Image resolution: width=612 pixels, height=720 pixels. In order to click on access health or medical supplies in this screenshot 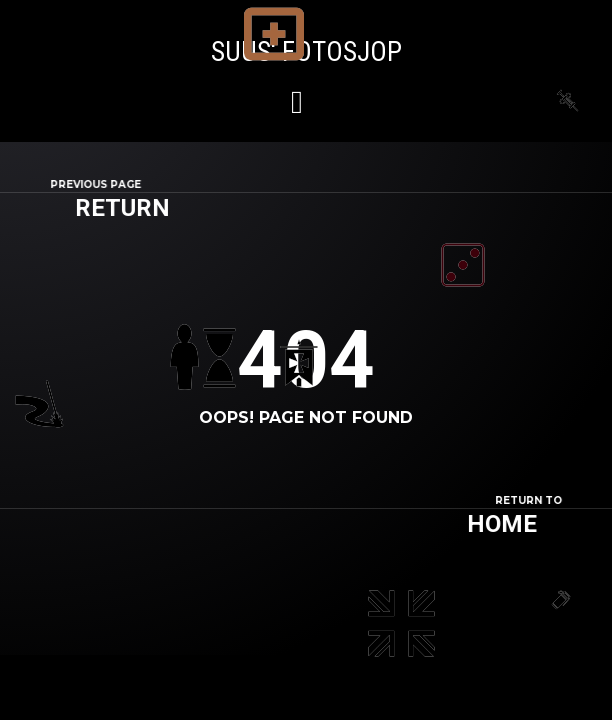, I will do `click(274, 34)`.